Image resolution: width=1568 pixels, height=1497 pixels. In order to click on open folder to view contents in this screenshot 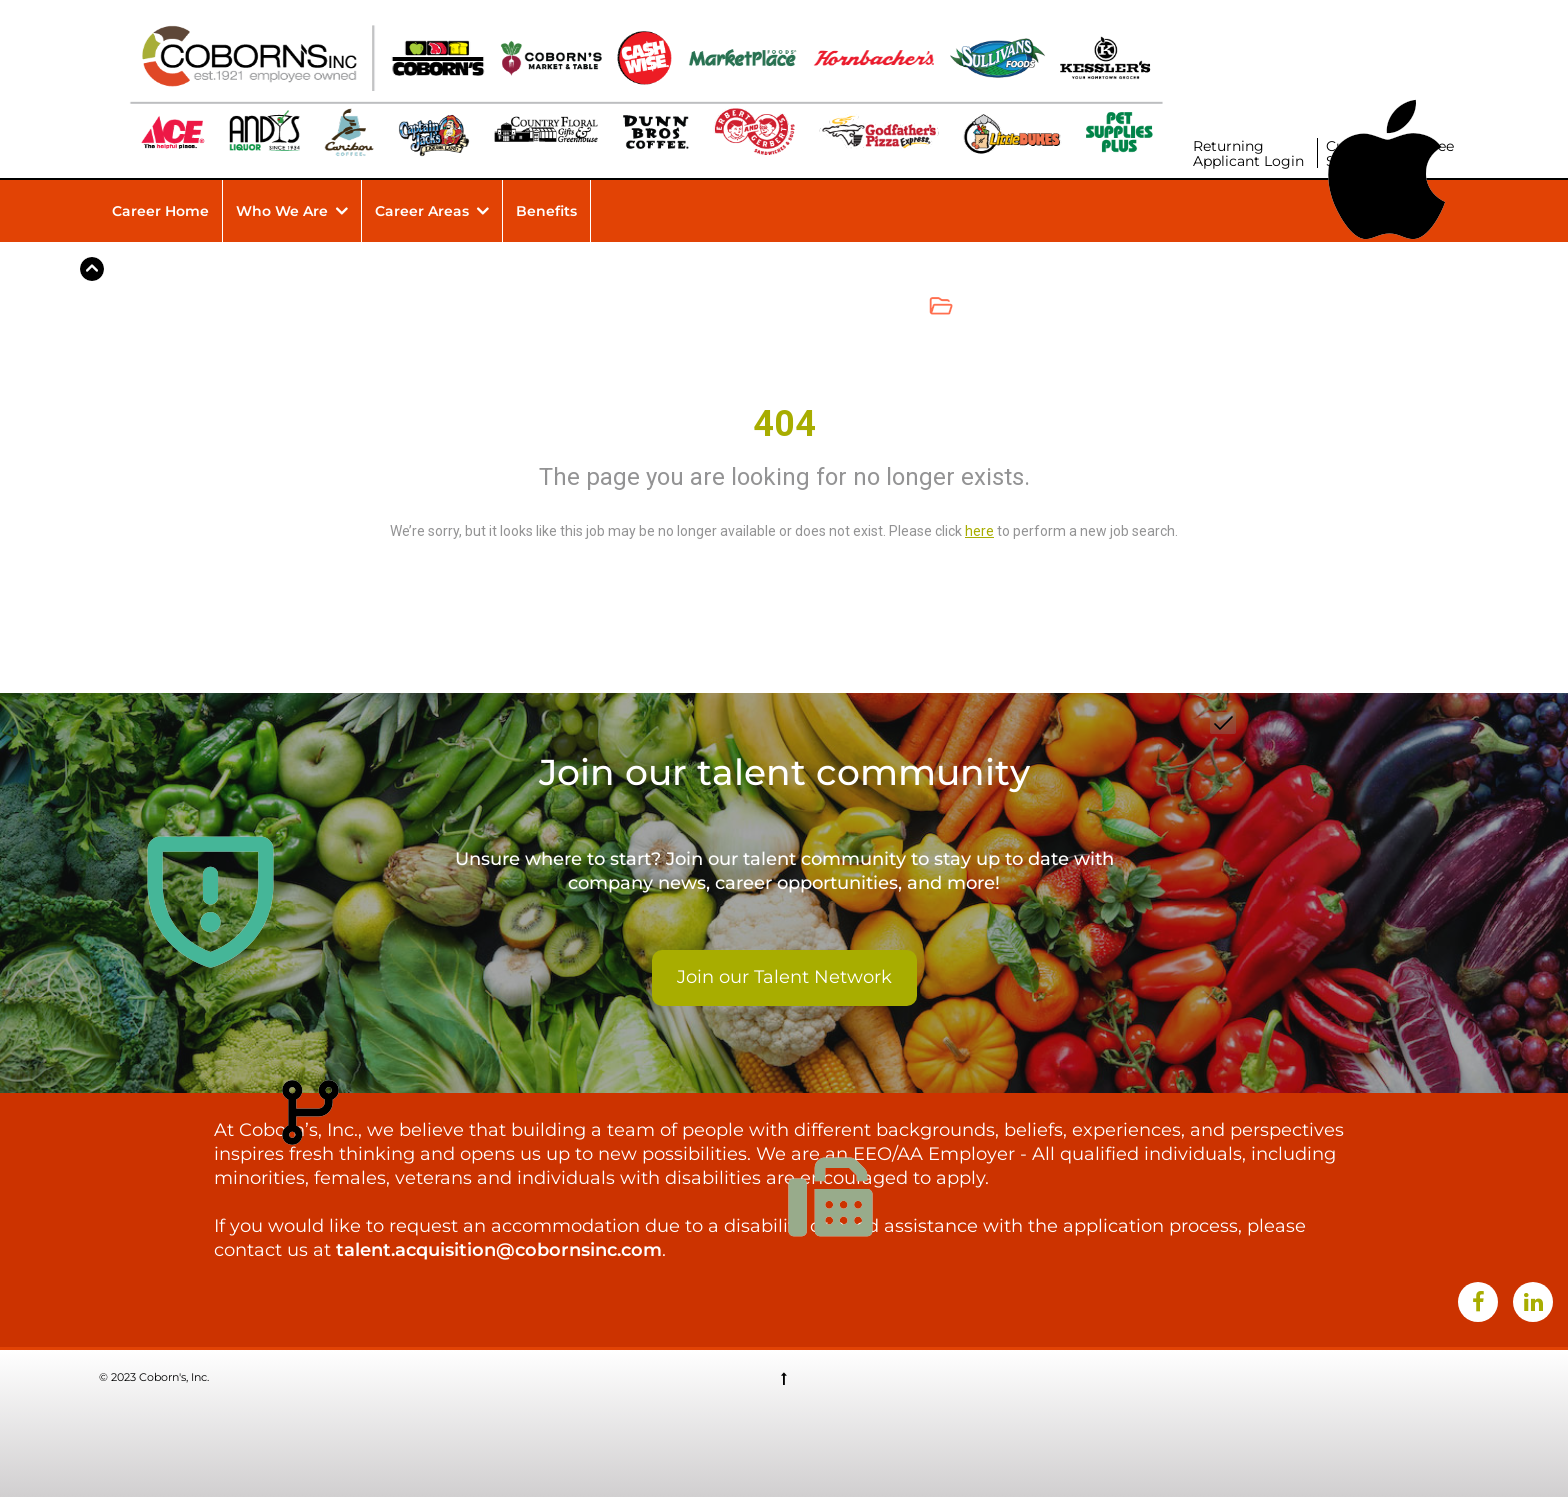, I will do `click(940, 306)`.